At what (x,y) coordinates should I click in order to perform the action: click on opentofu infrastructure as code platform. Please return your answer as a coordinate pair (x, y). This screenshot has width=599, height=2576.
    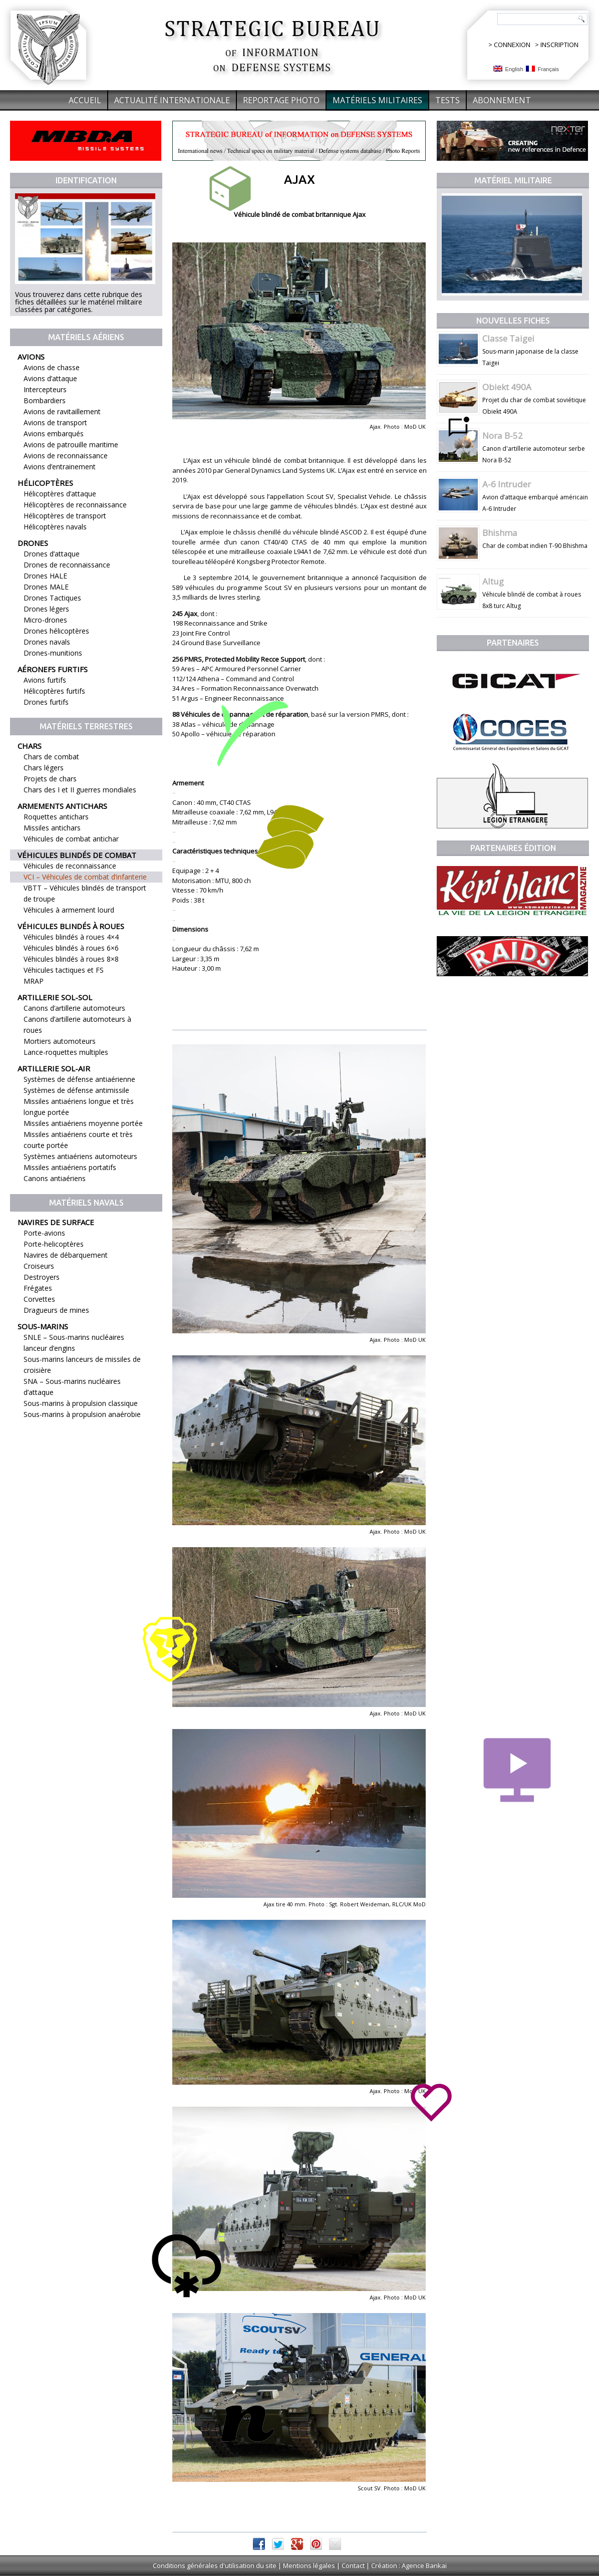
    Looking at the image, I should click on (230, 188).